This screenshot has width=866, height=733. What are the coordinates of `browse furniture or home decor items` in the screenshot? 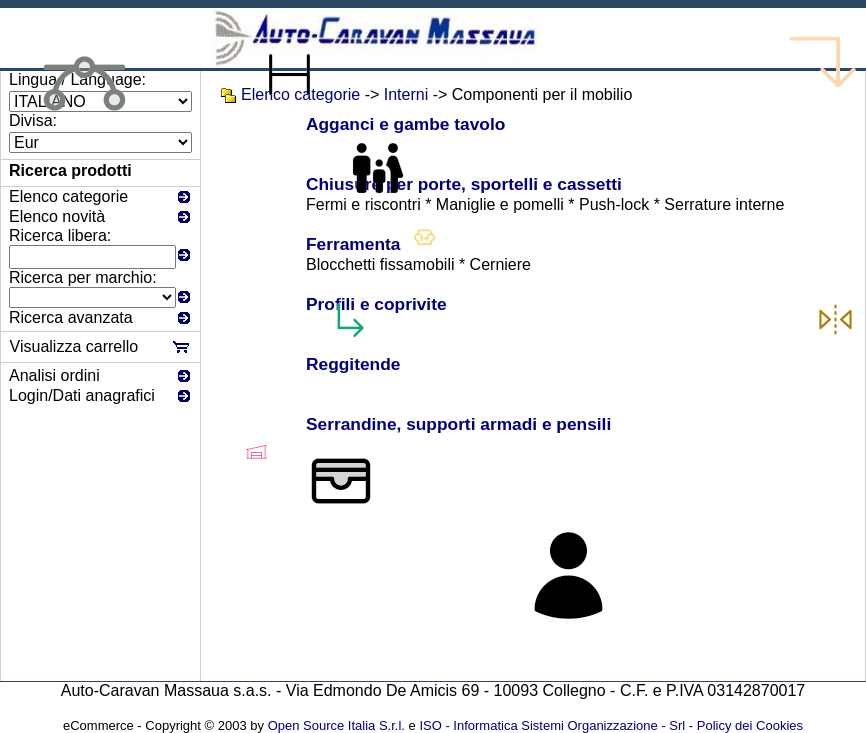 It's located at (424, 237).